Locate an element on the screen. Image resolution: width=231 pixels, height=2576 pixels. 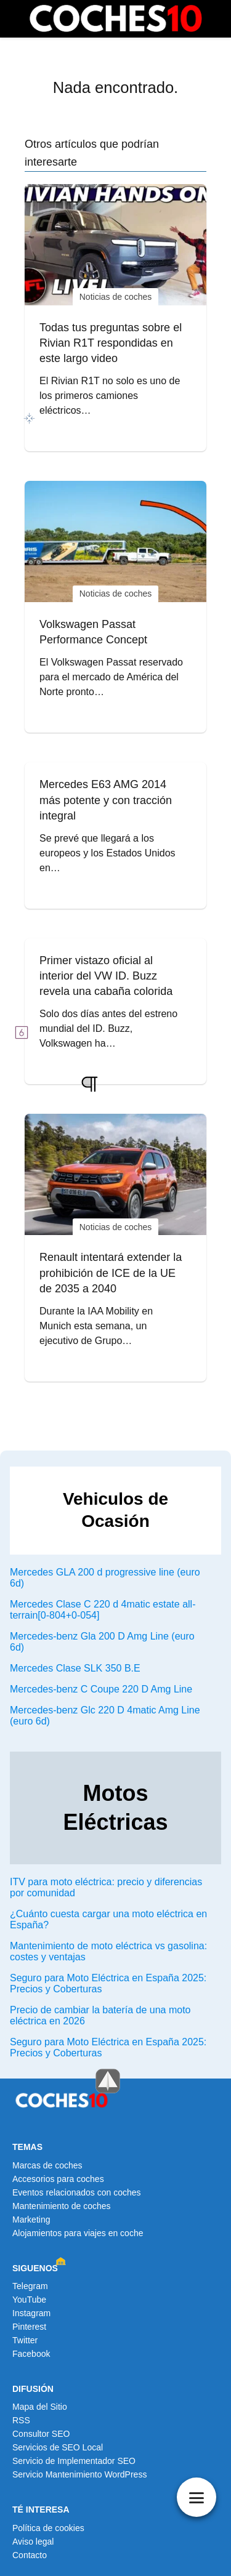
access garage or parking settings is located at coordinates (60, 2261).